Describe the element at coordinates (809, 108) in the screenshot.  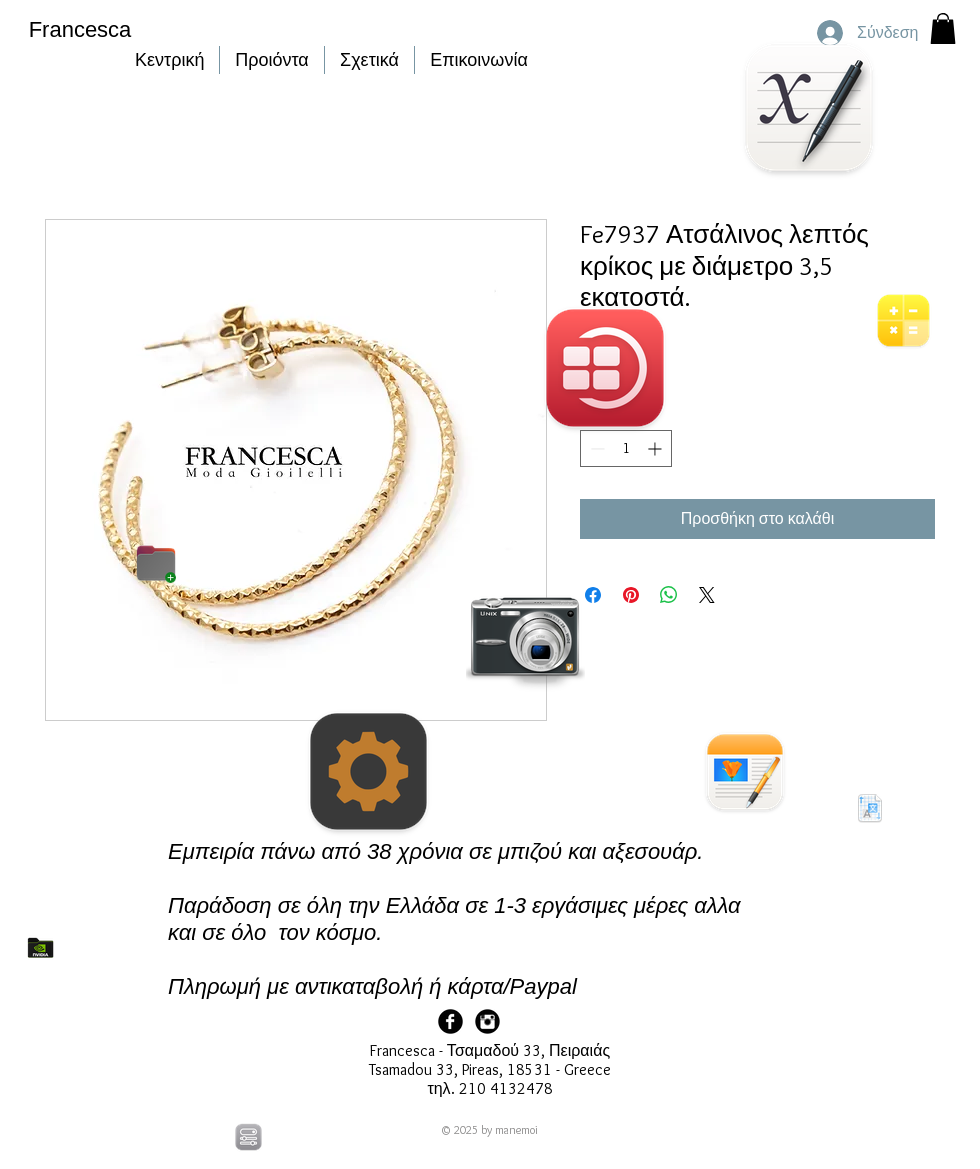
I see `open Xournal++ note-taking app` at that location.